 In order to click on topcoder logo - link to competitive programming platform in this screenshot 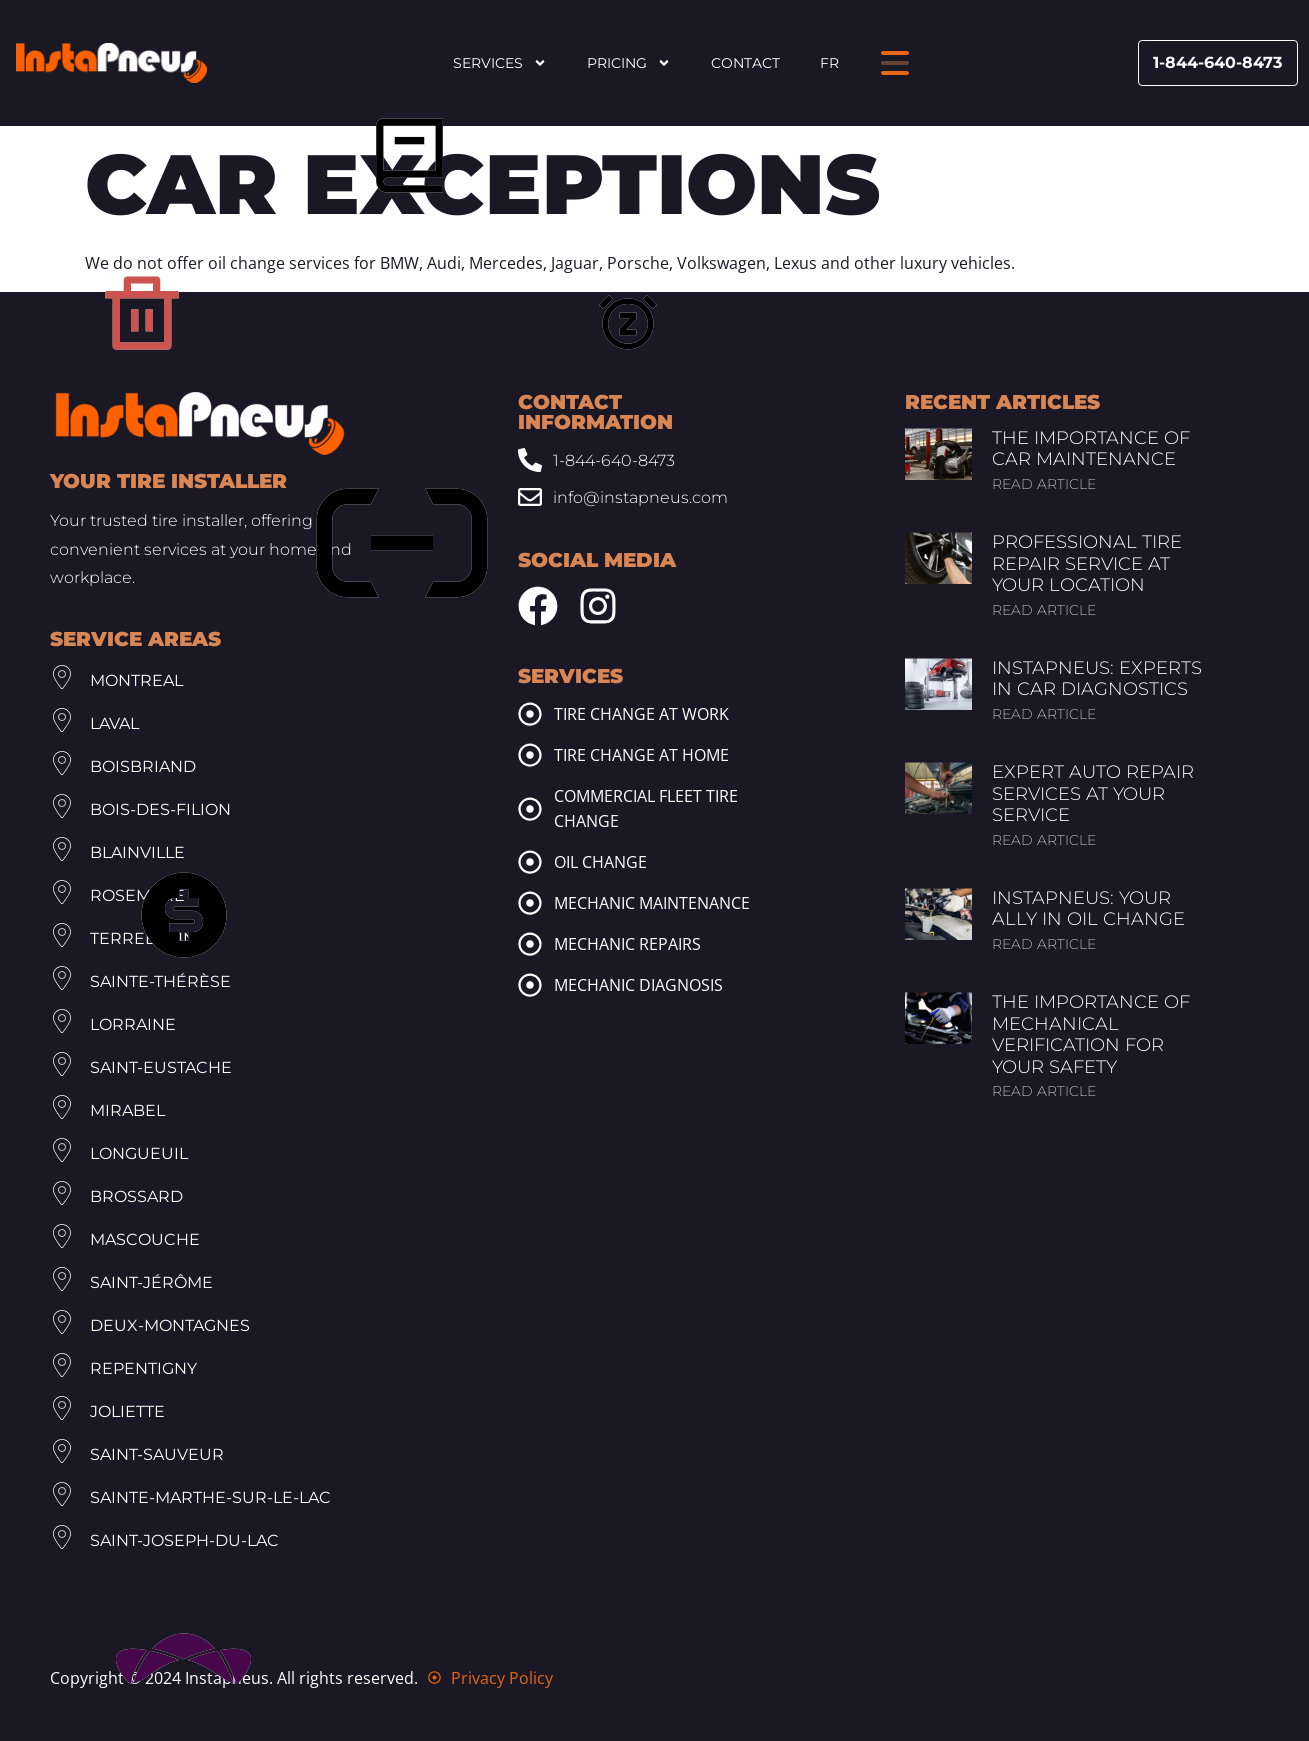, I will do `click(183, 1658)`.